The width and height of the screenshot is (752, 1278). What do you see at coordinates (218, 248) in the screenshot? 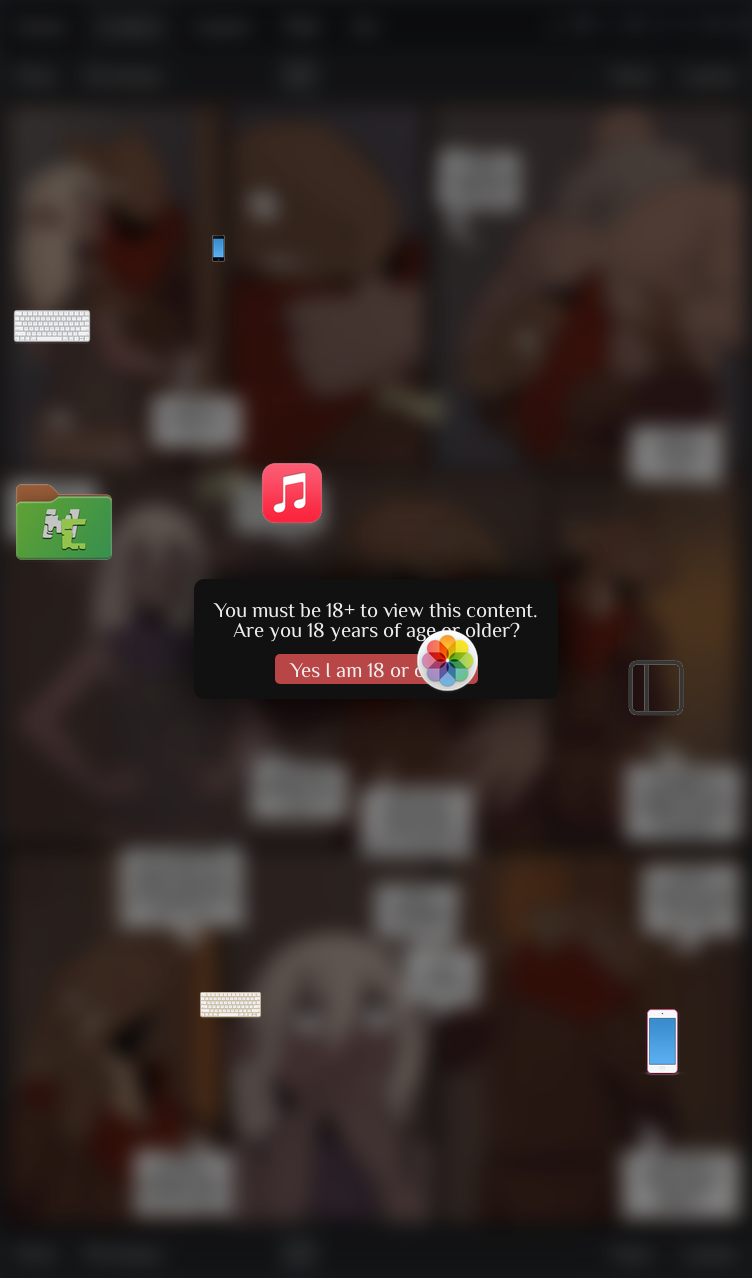
I see `iPod Touch device connected to your computer` at bounding box center [218, 248].